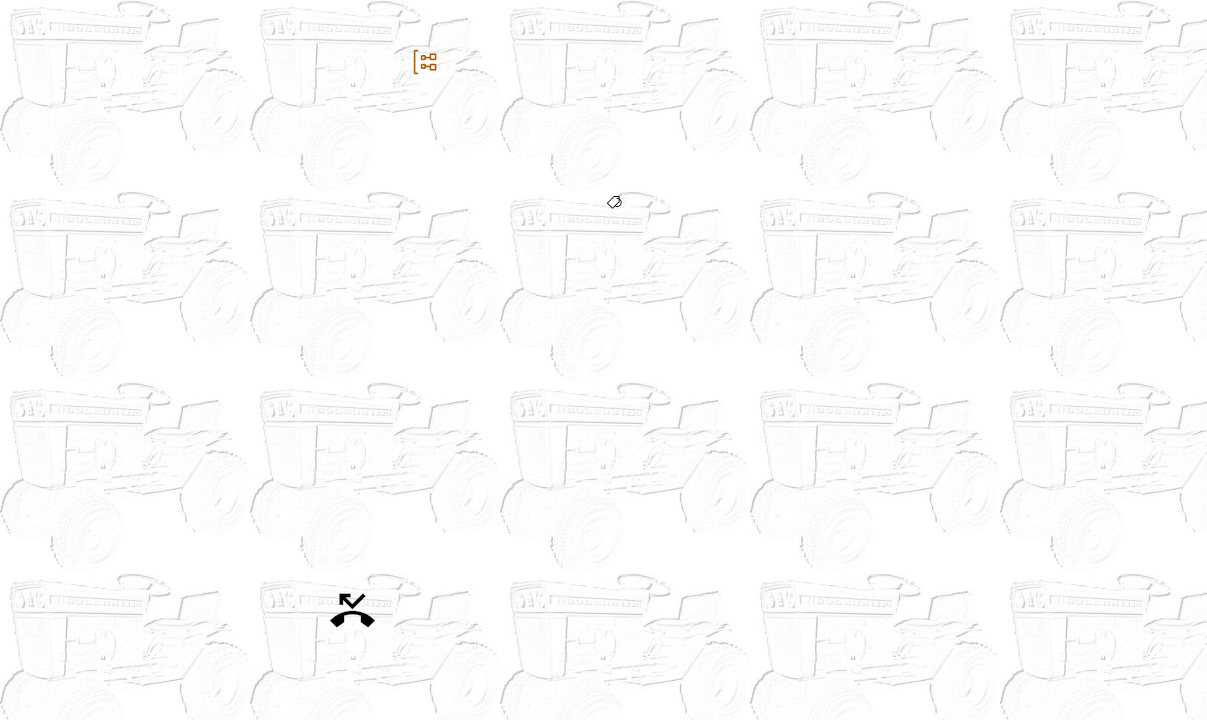  What do you see at coordinates (352, 610) in the screenshot?
I see `indicates a missed phone call` at bounding box center [352, 610].